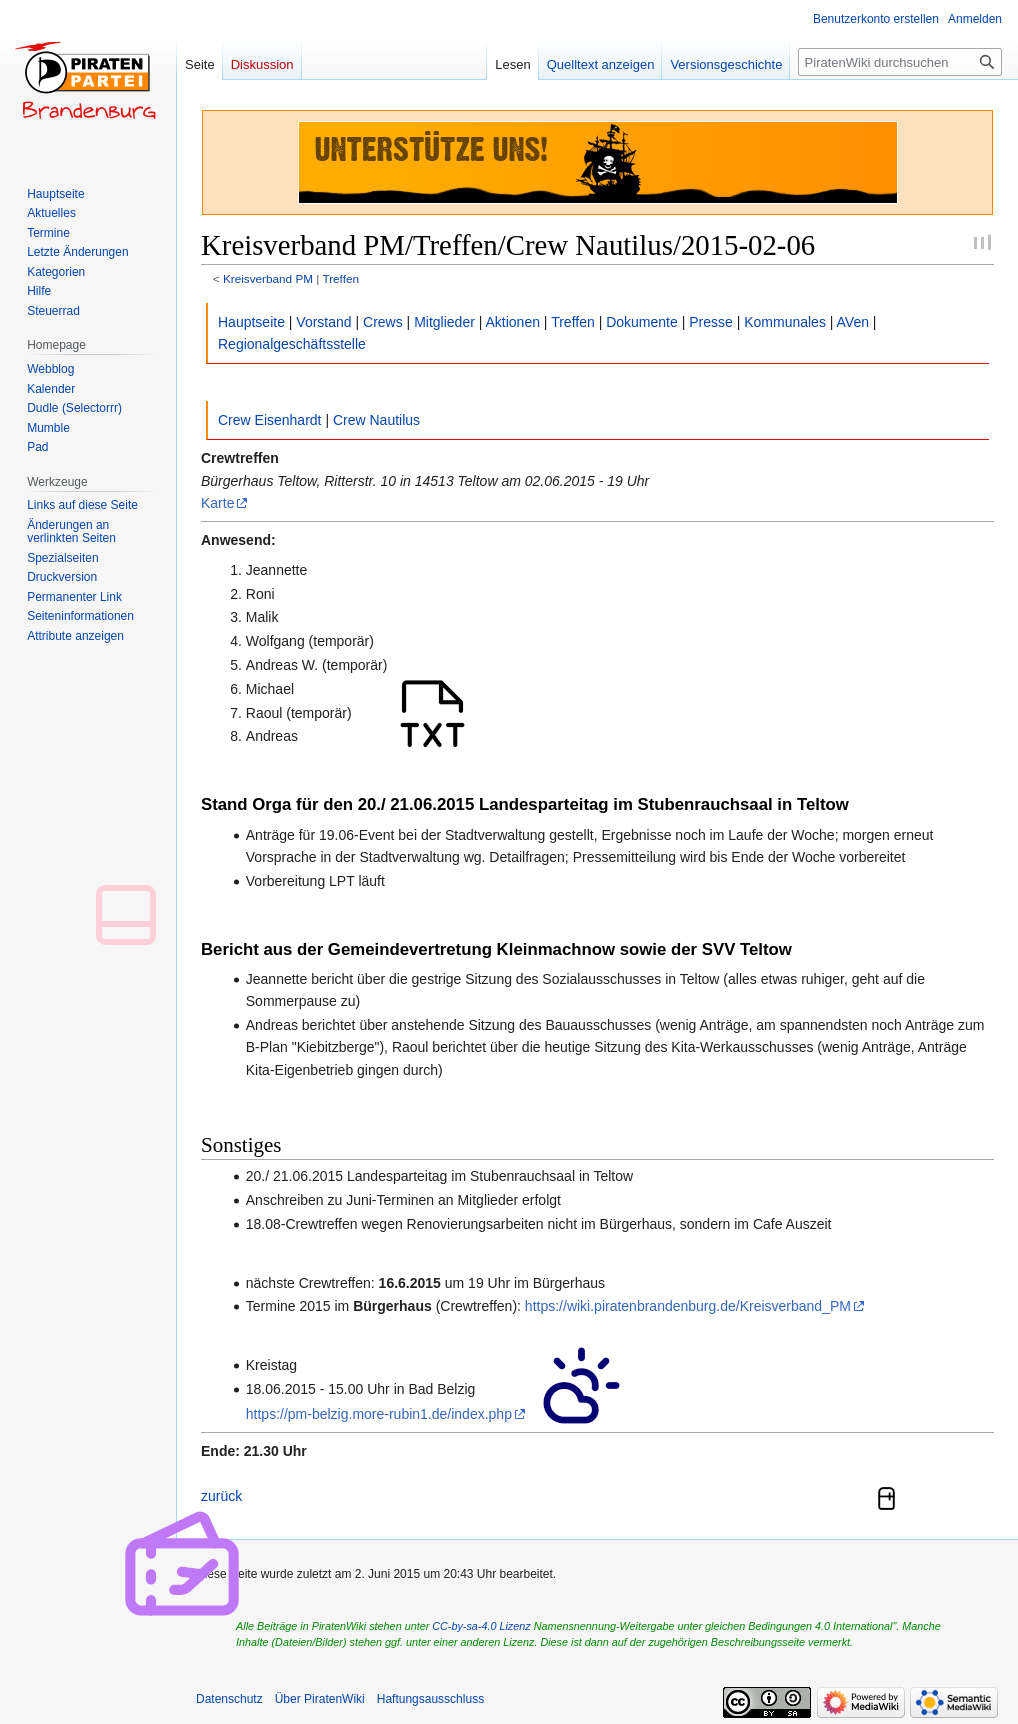  I want to click on view current weather conditions, so click(581, 1385).